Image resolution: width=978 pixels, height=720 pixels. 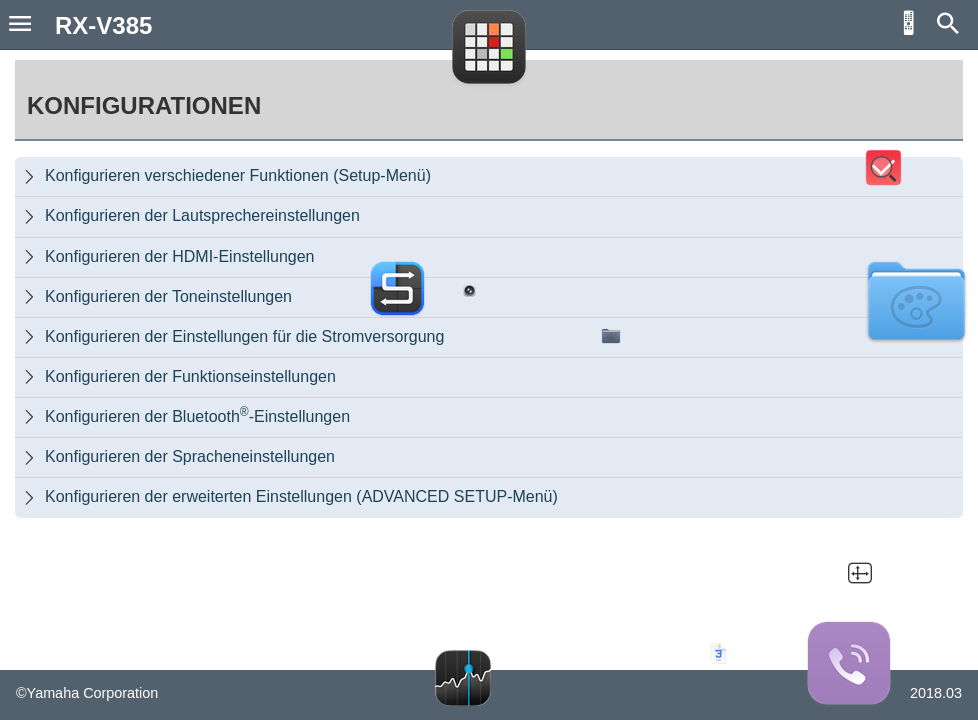 I want to click on open hitori puzzle game, so click(x=489, y=47).